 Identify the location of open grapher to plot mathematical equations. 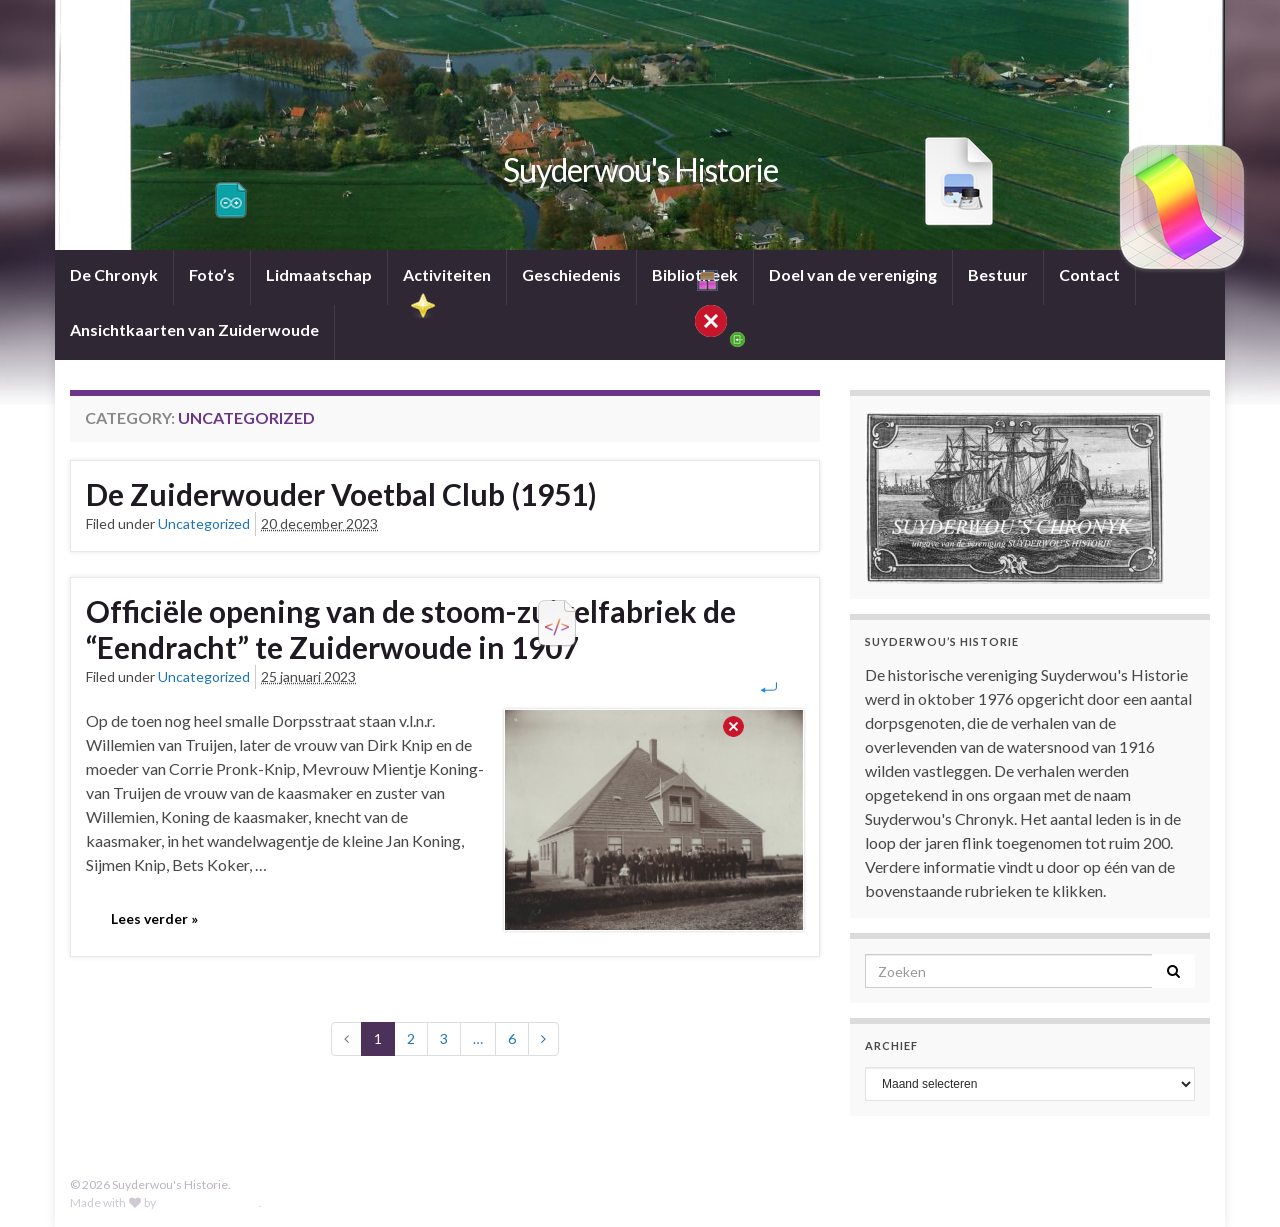
(1182, 207).